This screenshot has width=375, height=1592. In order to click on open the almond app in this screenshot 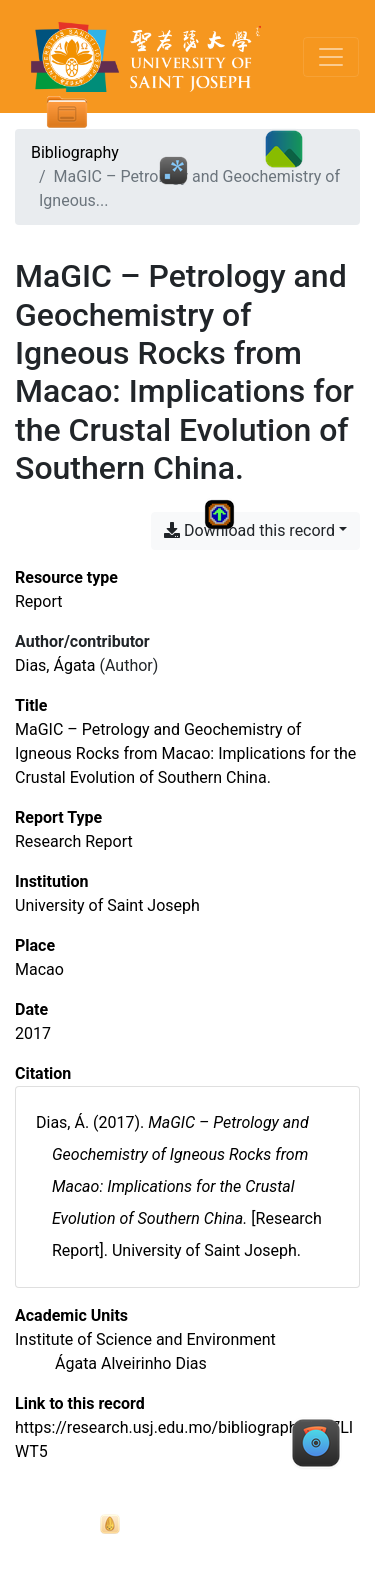, I will do `click(110, 1524)`.